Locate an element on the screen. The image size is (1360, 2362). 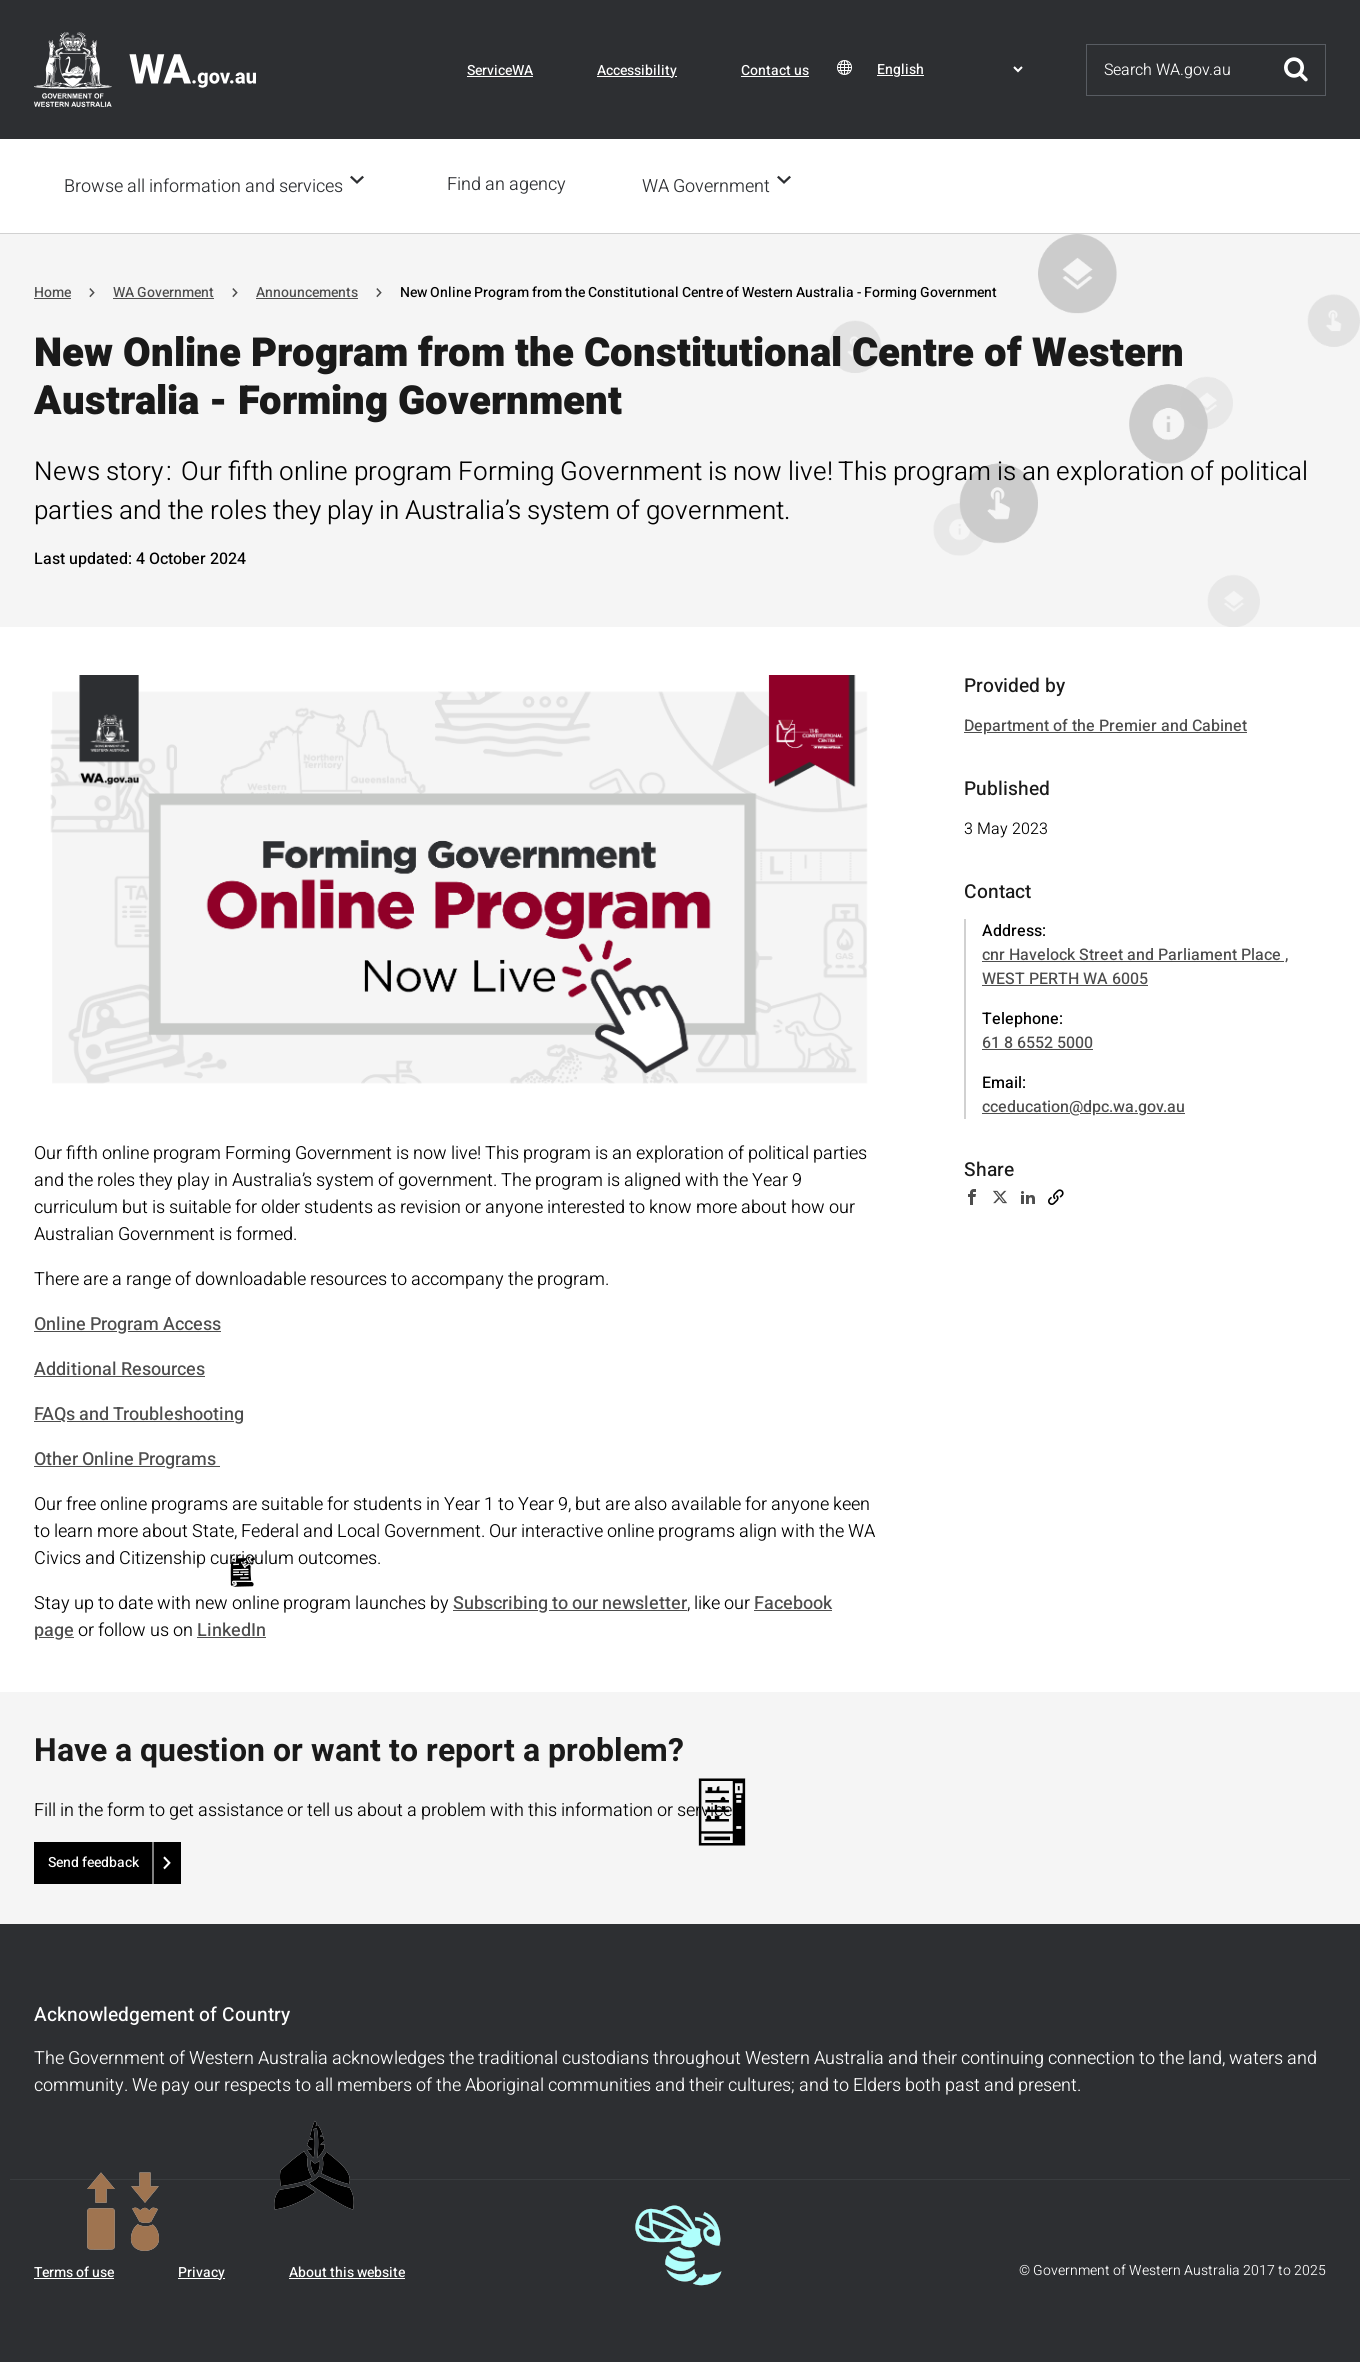
select turban headwear for character customization is located at coordinates (315, 2166).